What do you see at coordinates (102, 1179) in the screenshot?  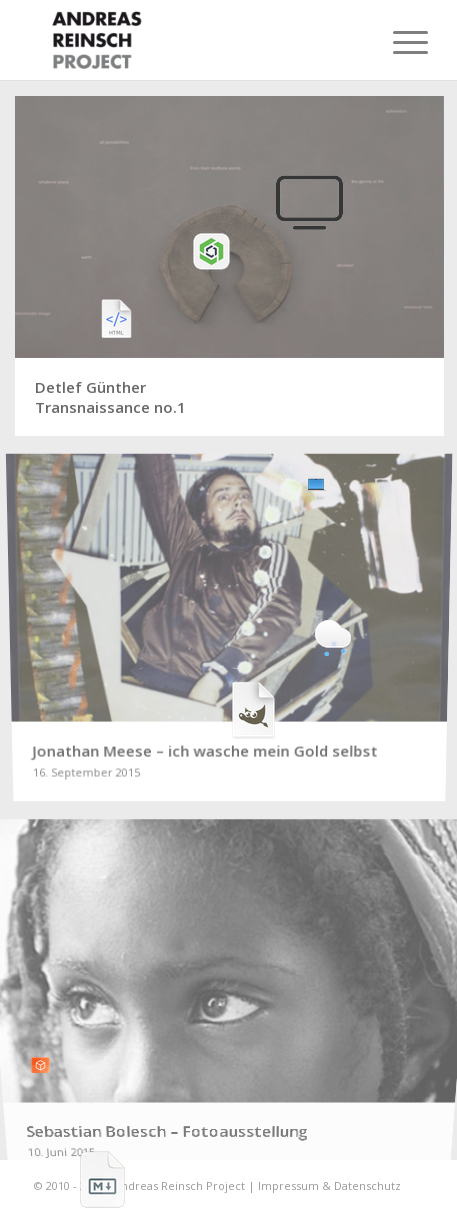 I see `a markdown text file` at bounding box center [102, 1179].